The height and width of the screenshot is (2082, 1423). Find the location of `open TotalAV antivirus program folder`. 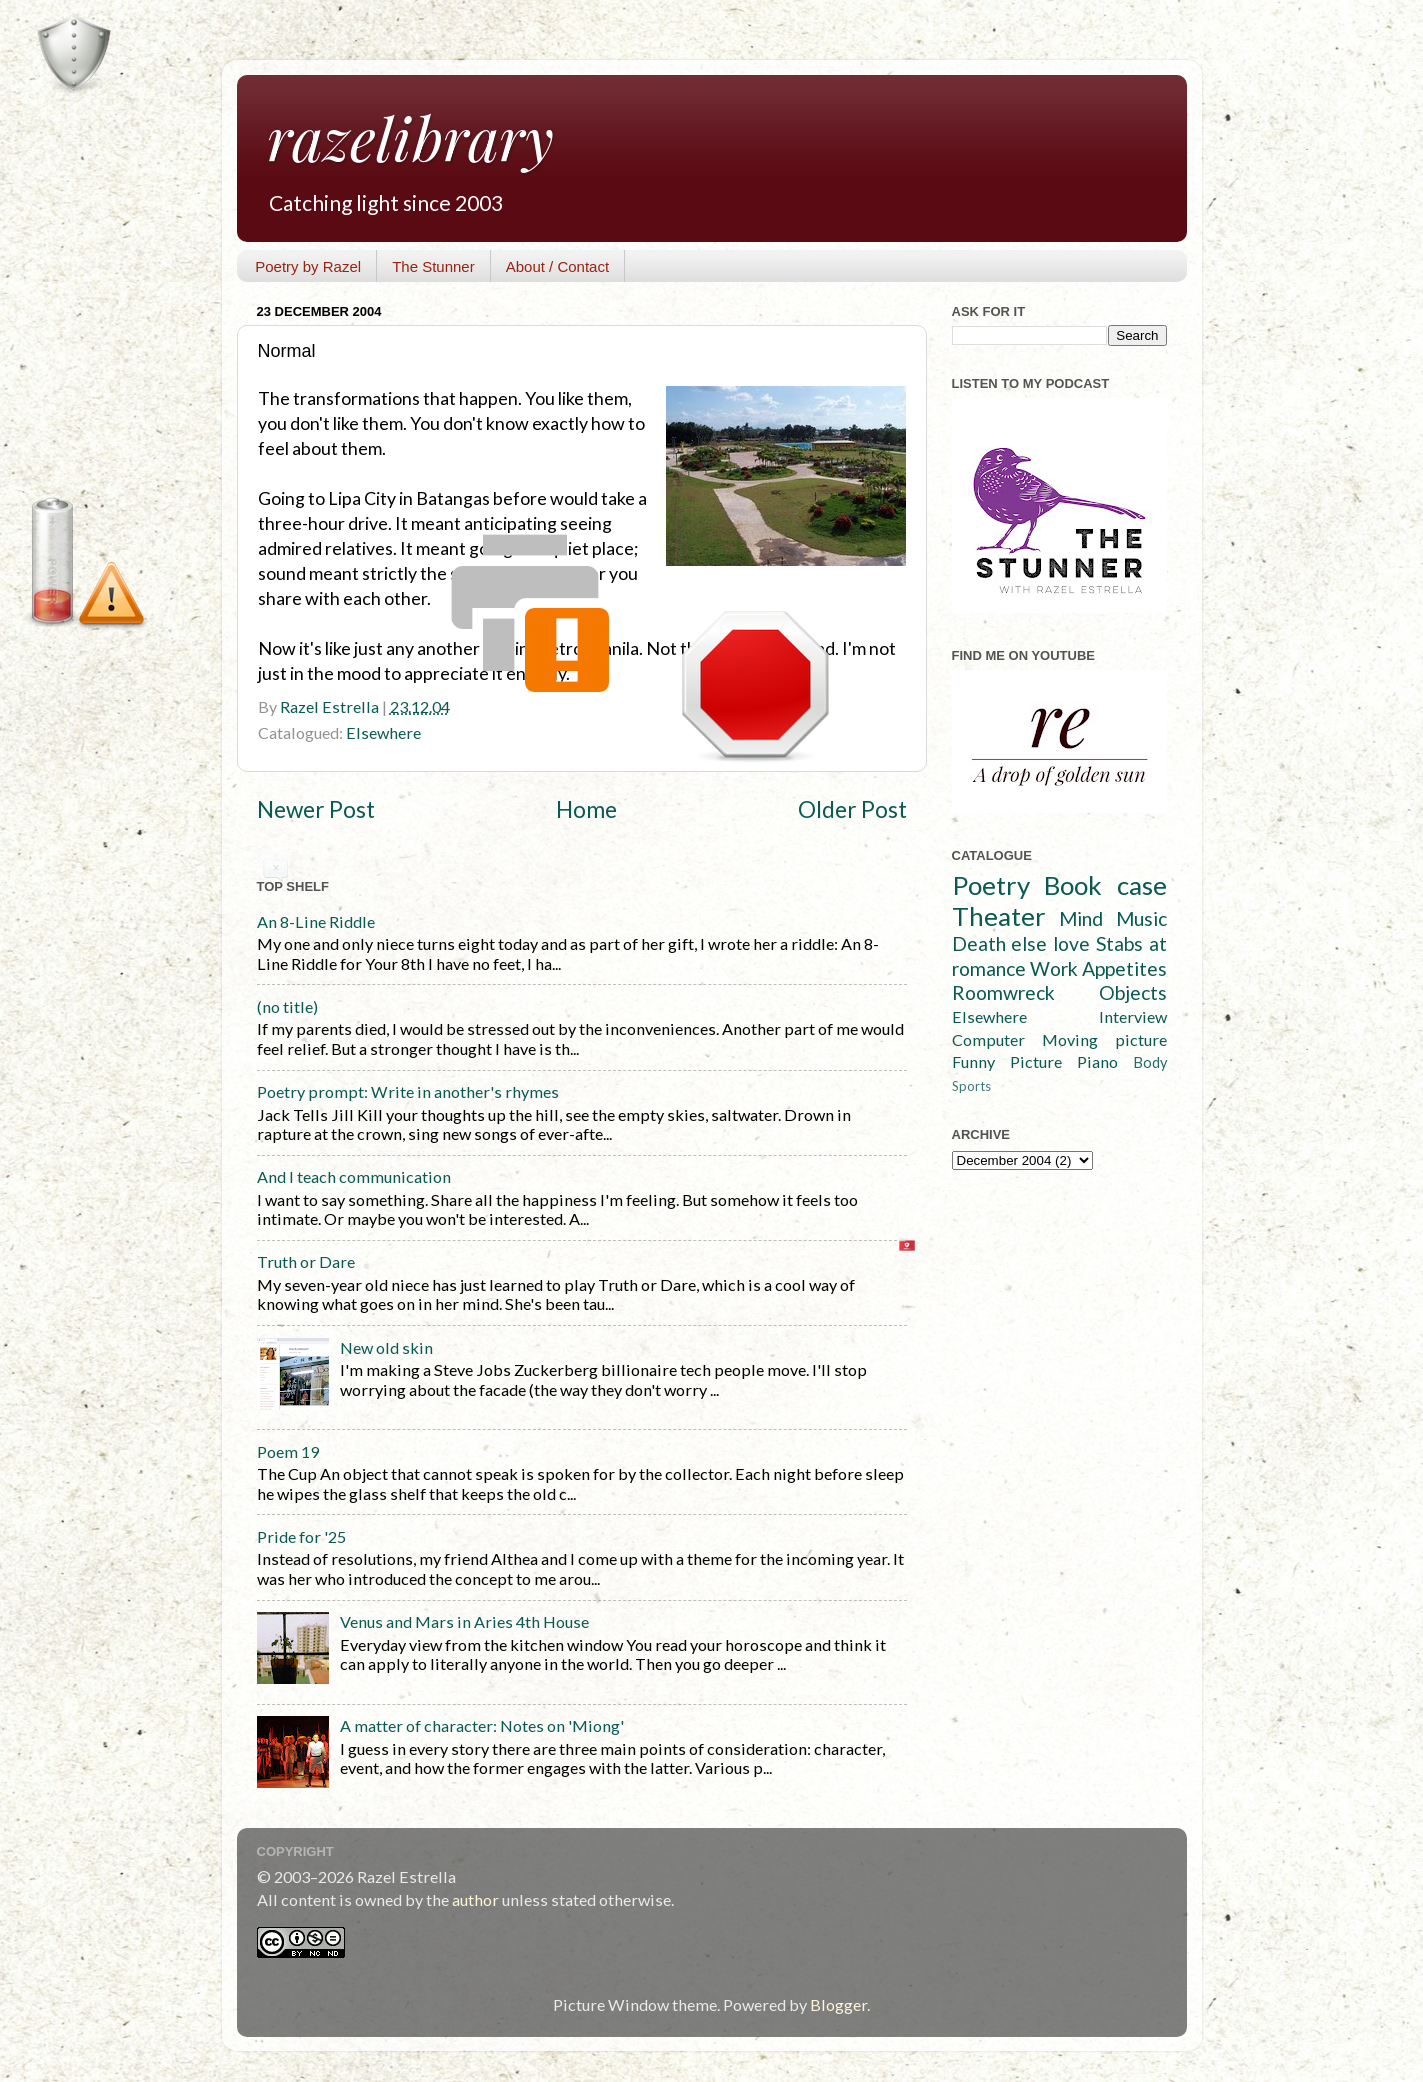

open TotalAV antivirus program folder is located at coordinates (907, 1245).